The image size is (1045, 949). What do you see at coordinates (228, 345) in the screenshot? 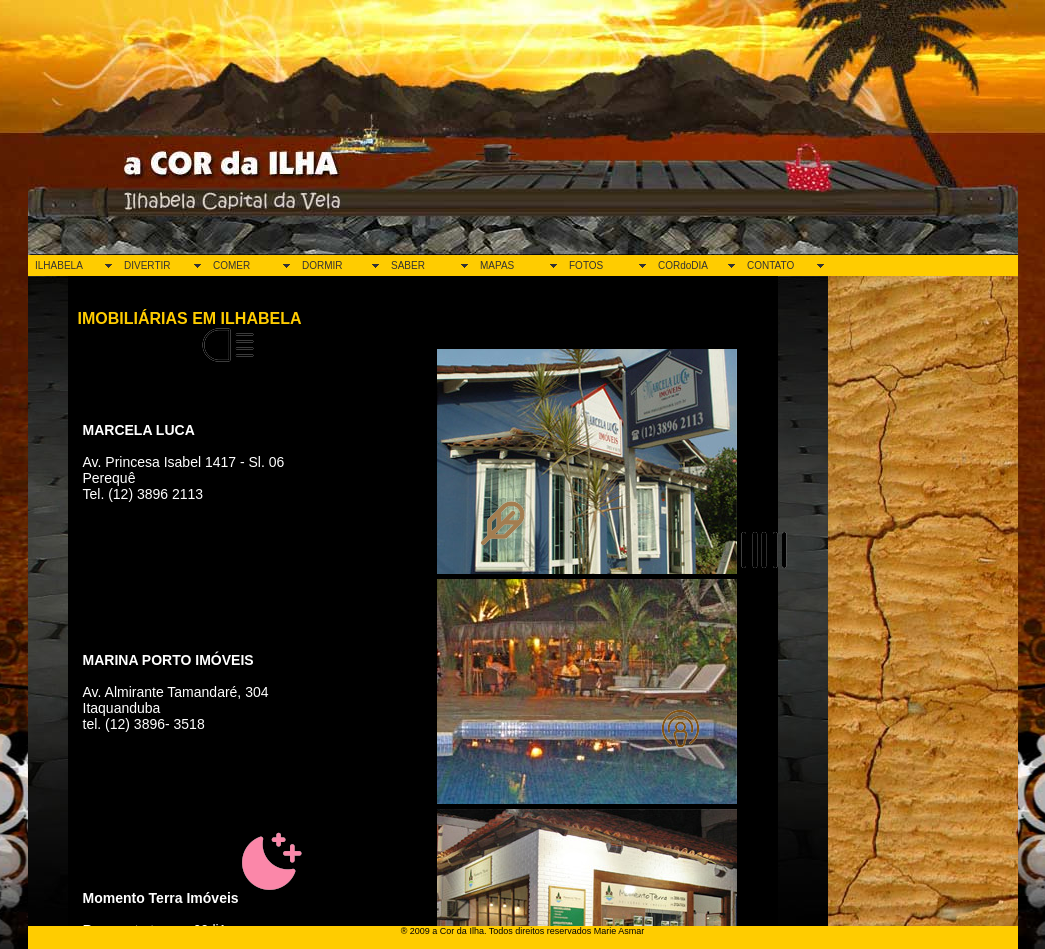
I see `toggle vehicle headlights on/off` at bounding box center [228, 345].